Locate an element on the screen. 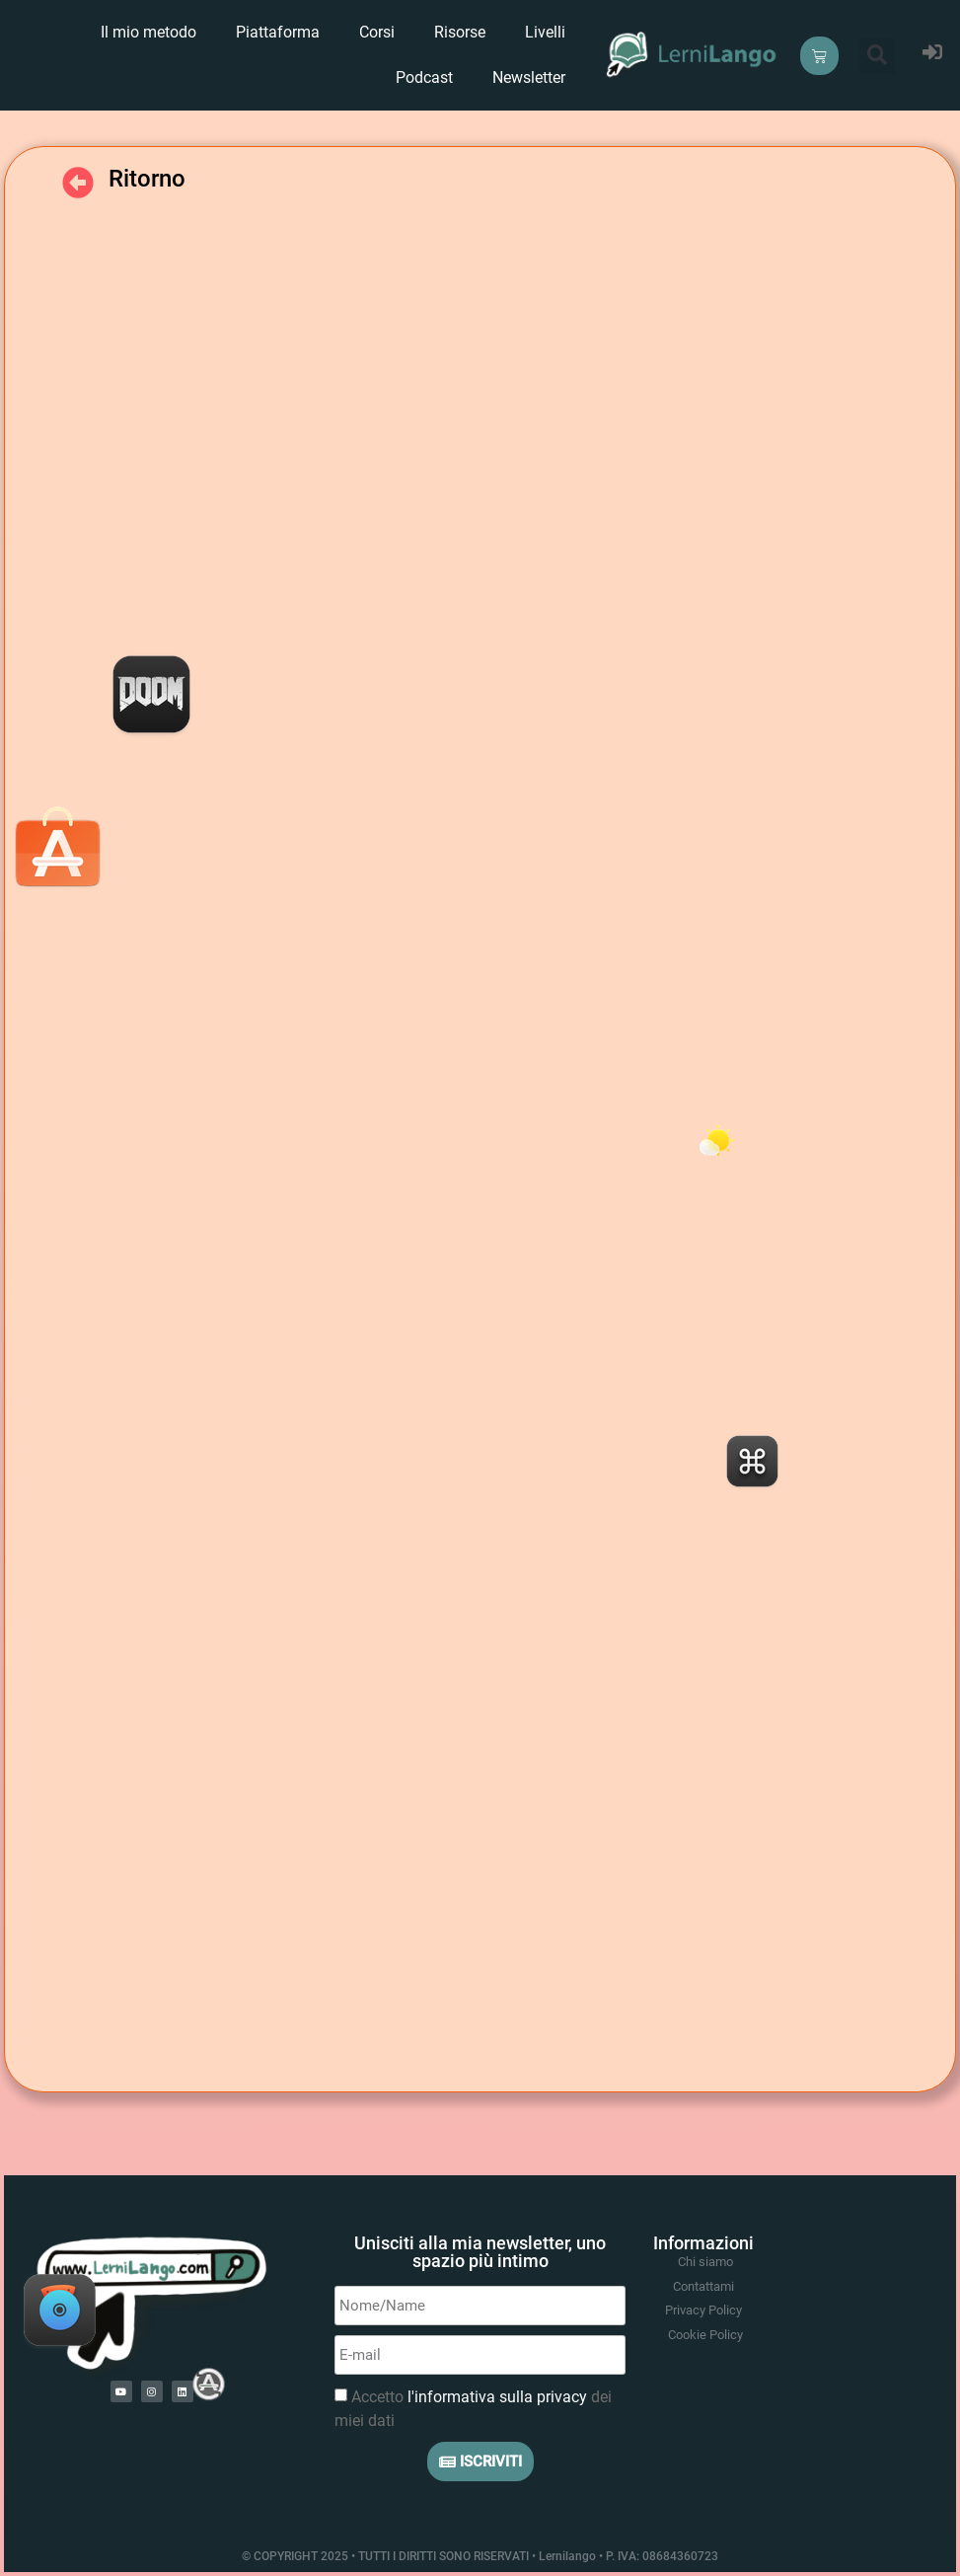 The height and width of the screenshot is (2576, 960). check for available software updates is located at coordinates (208, 2384).